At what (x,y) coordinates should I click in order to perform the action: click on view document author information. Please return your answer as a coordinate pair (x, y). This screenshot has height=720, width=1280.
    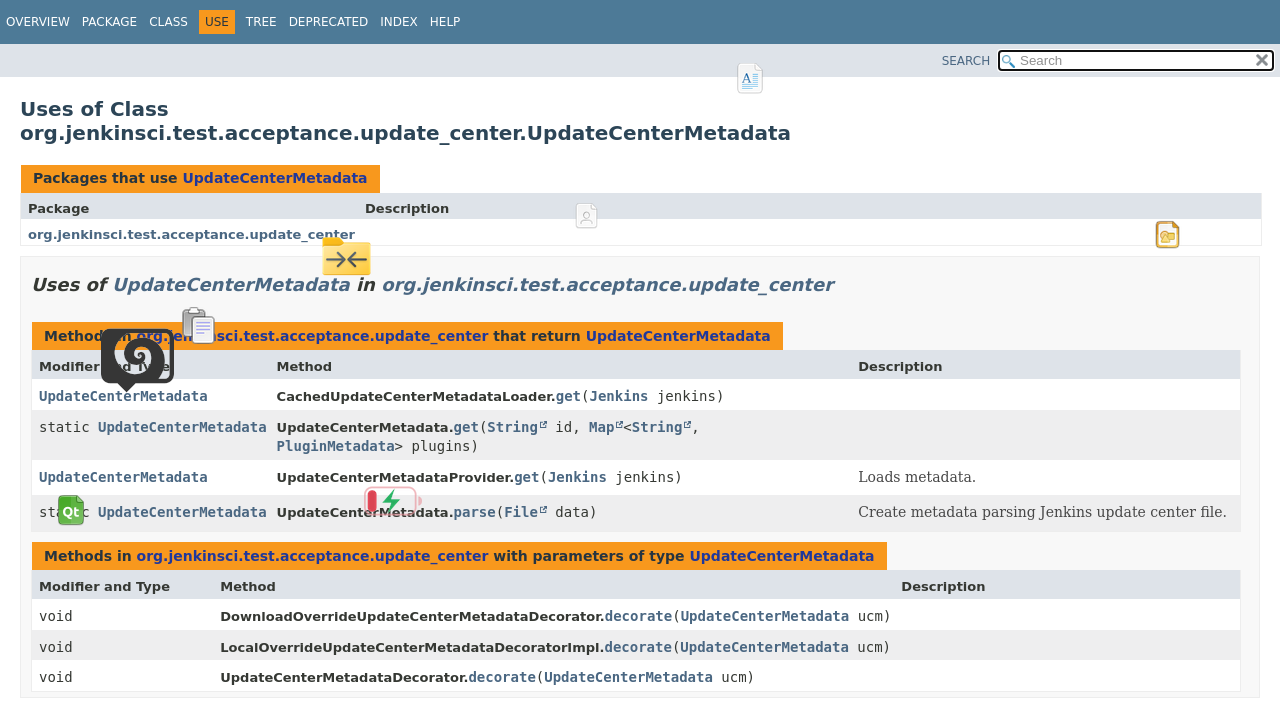
    Looking at the image, I should click on (586, 215).